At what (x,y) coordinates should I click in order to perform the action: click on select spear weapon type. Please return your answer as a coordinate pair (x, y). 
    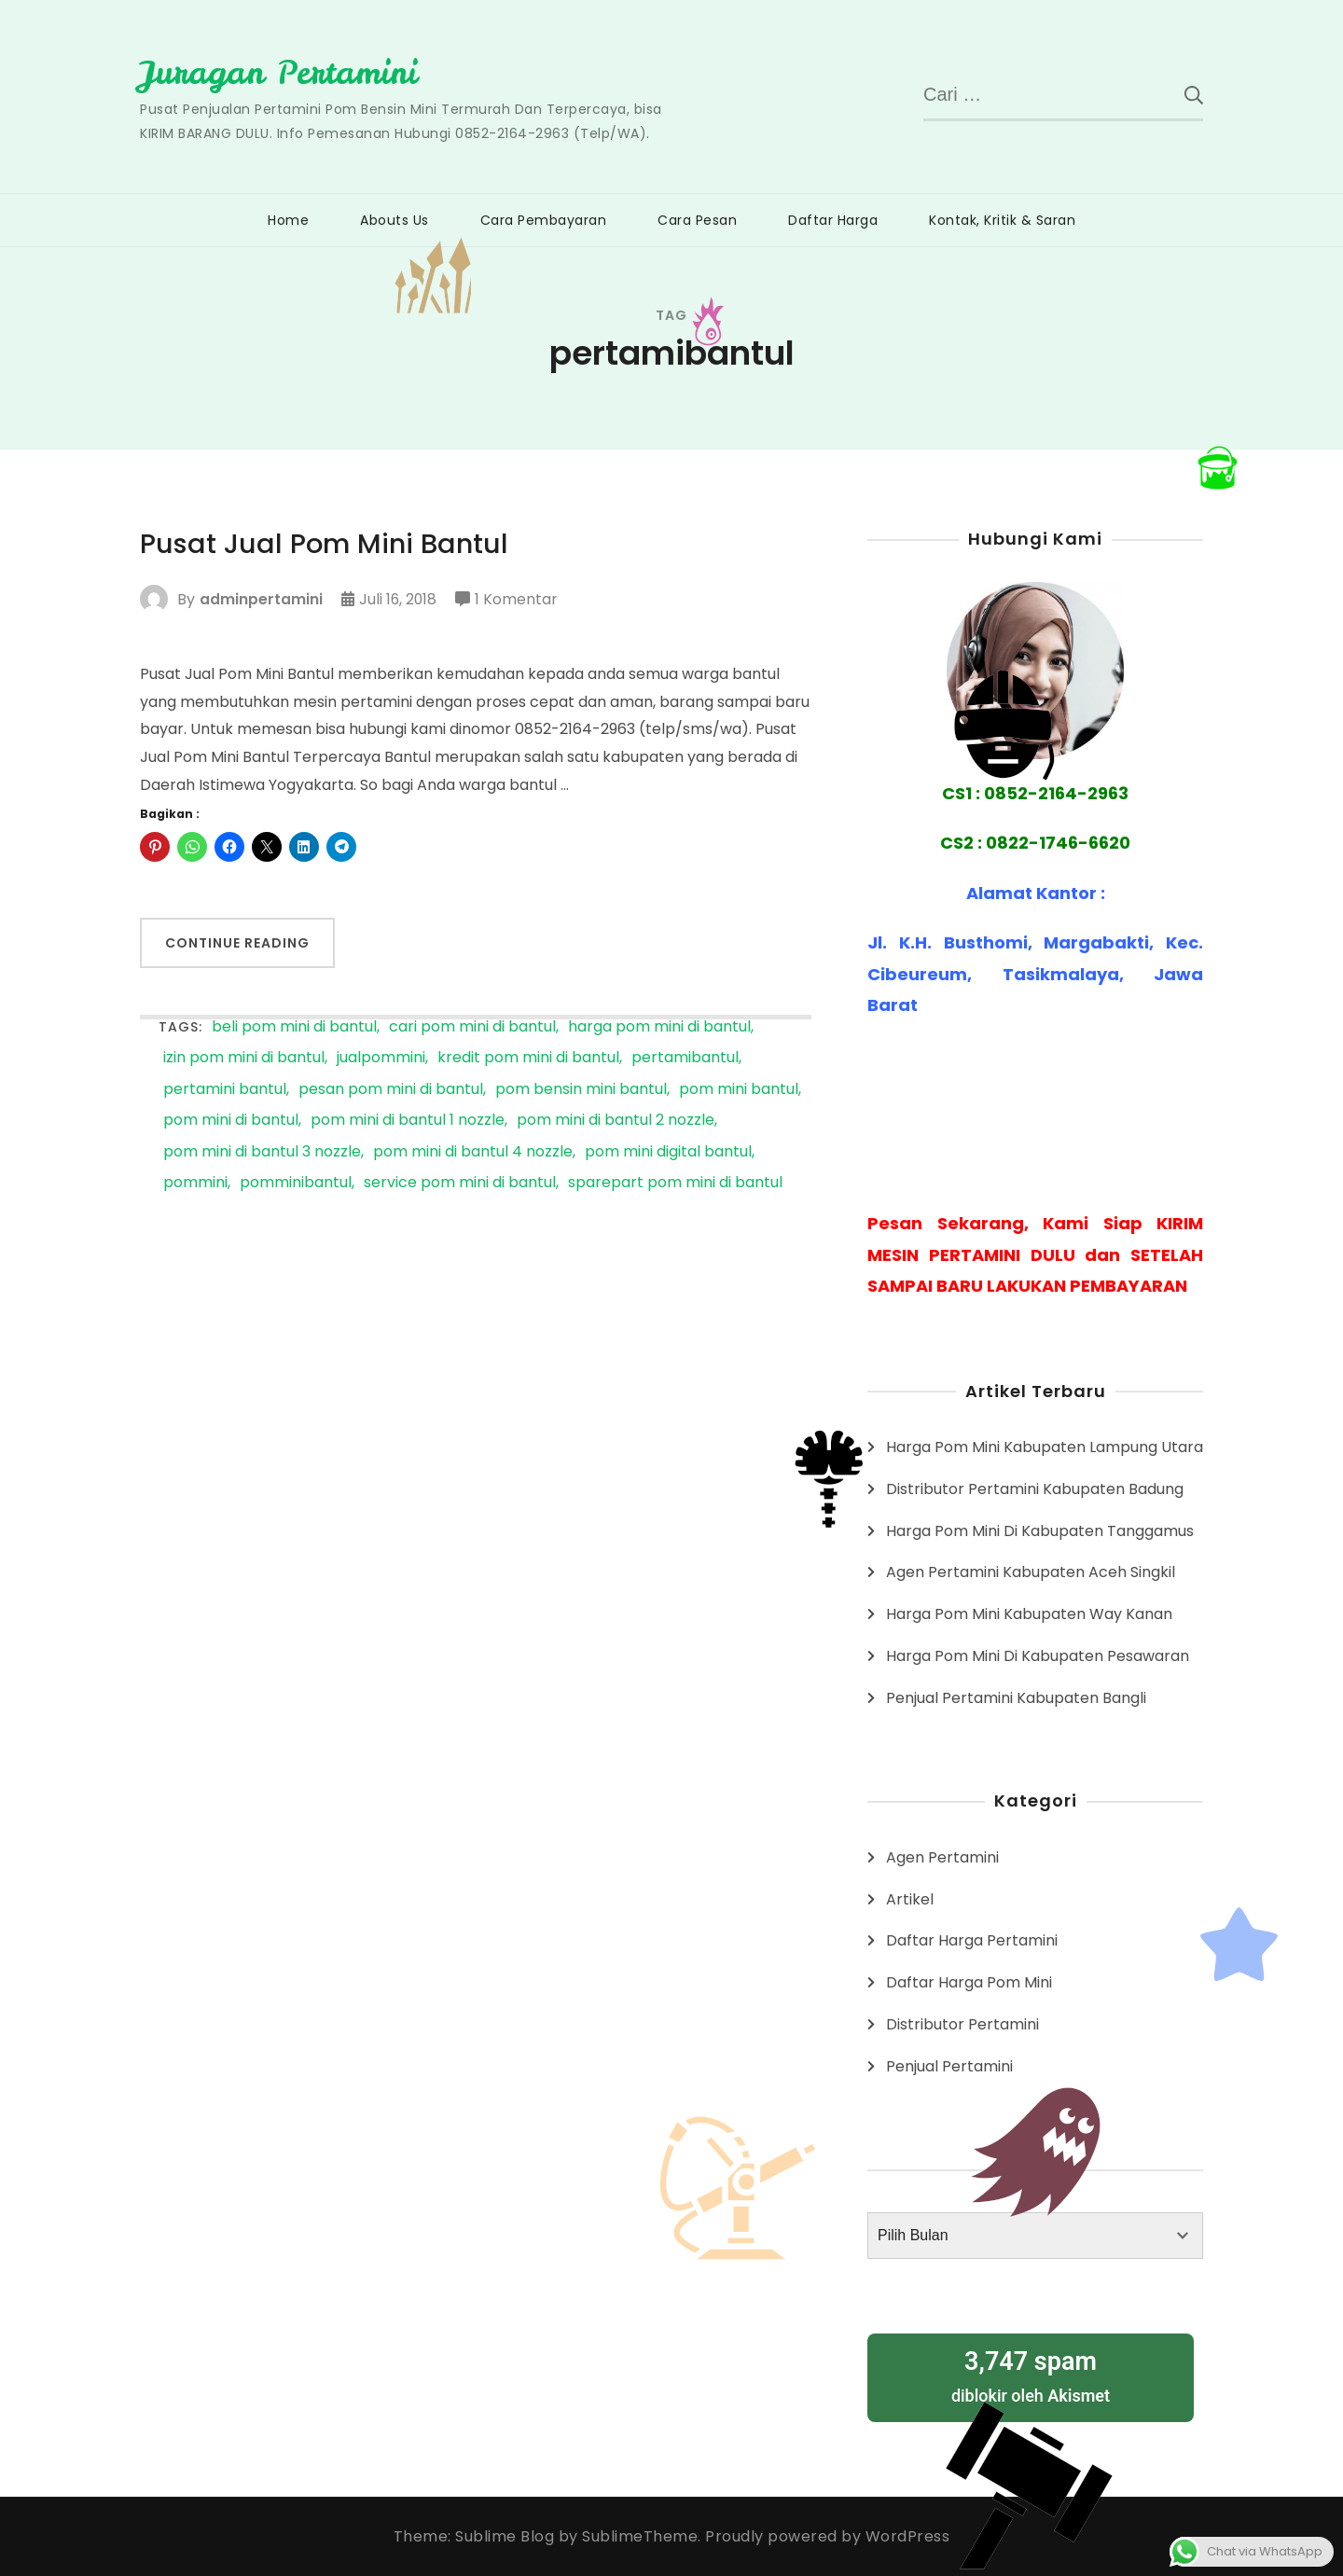
    Looking at the image, I should click on (433, 275).